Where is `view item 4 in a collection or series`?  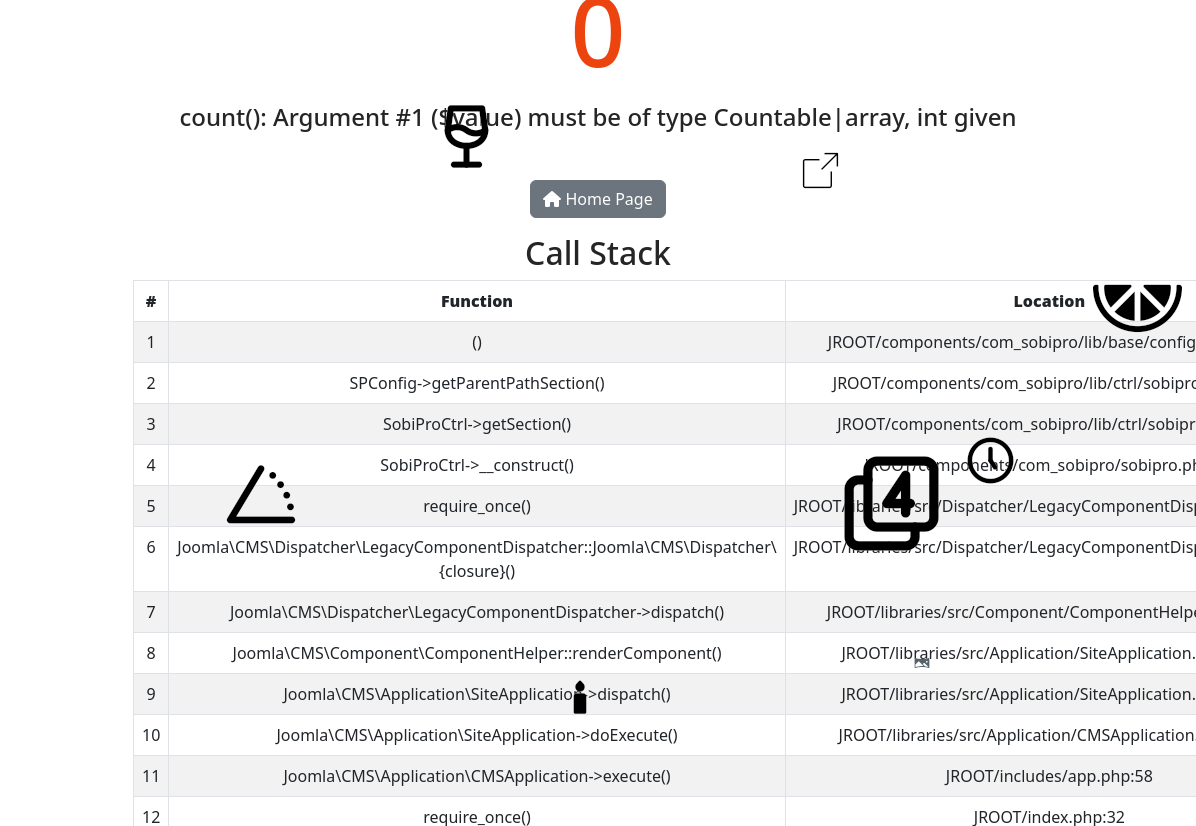 view item 4 in a collection or series is located at coordinates (891, 503).